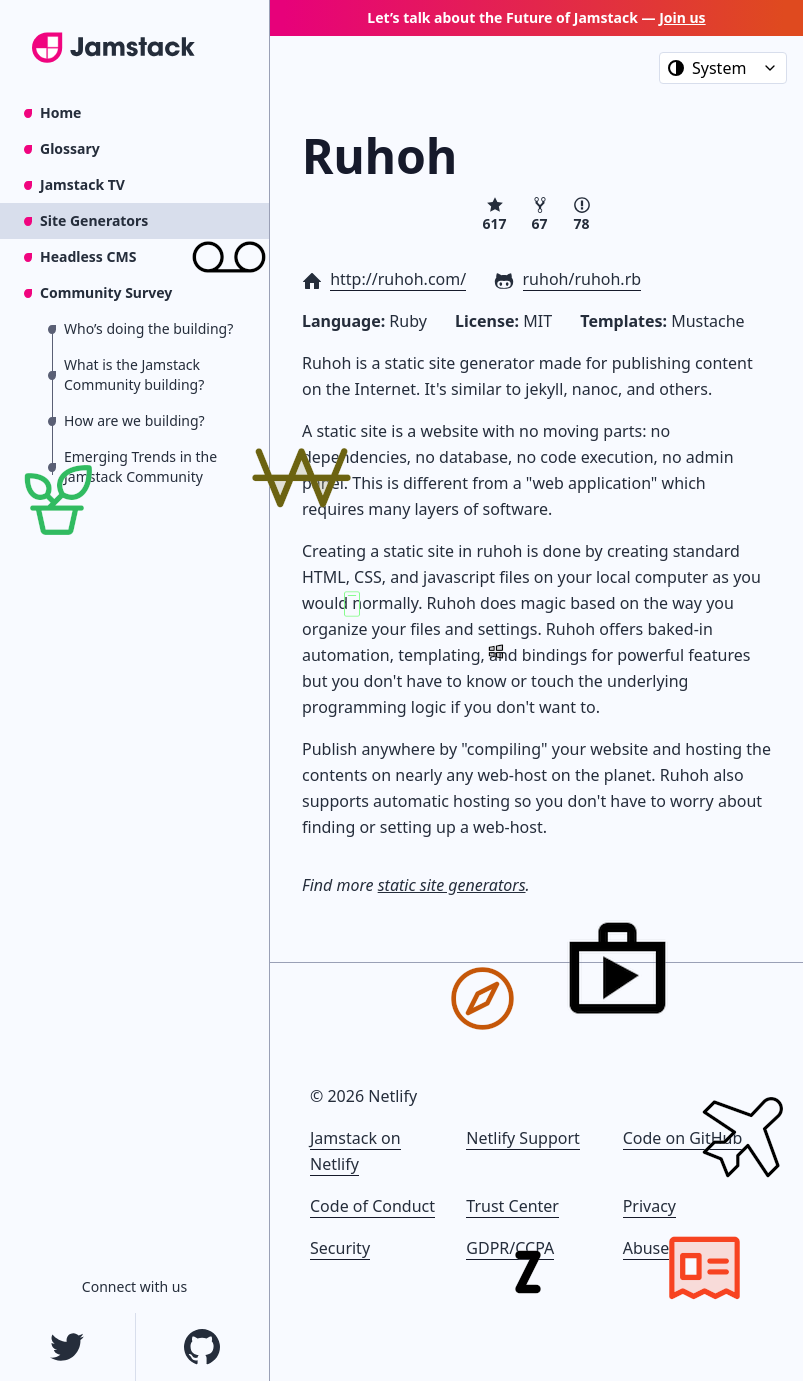  I want to click on view news article or clipping, so click(704, 1266).